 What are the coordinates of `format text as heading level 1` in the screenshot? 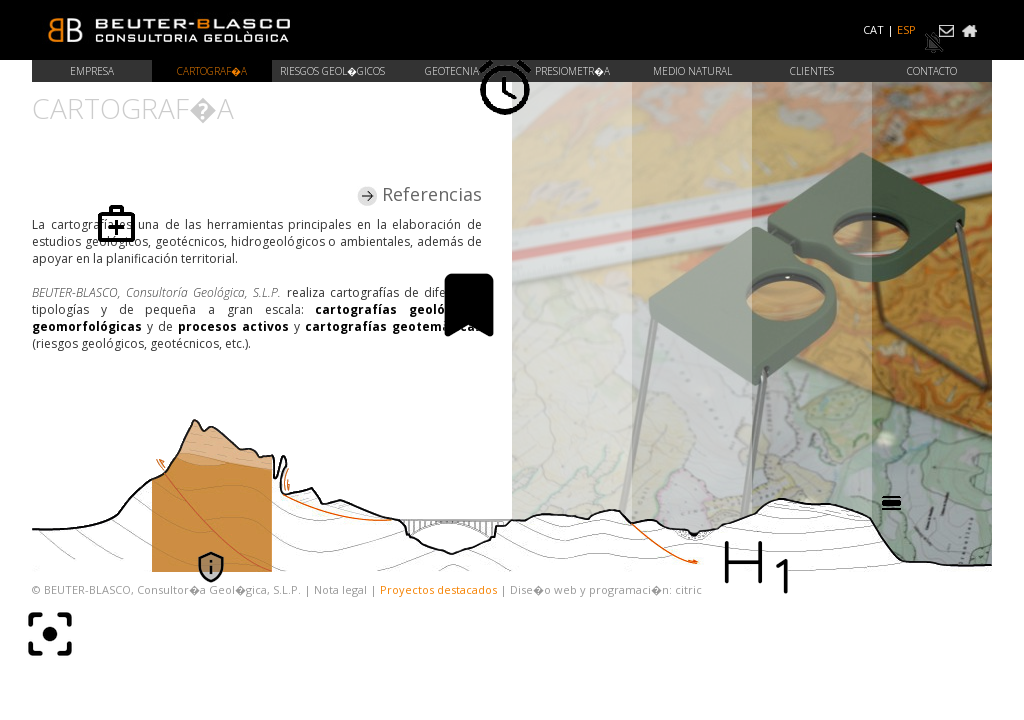 It's located at (755, 566).